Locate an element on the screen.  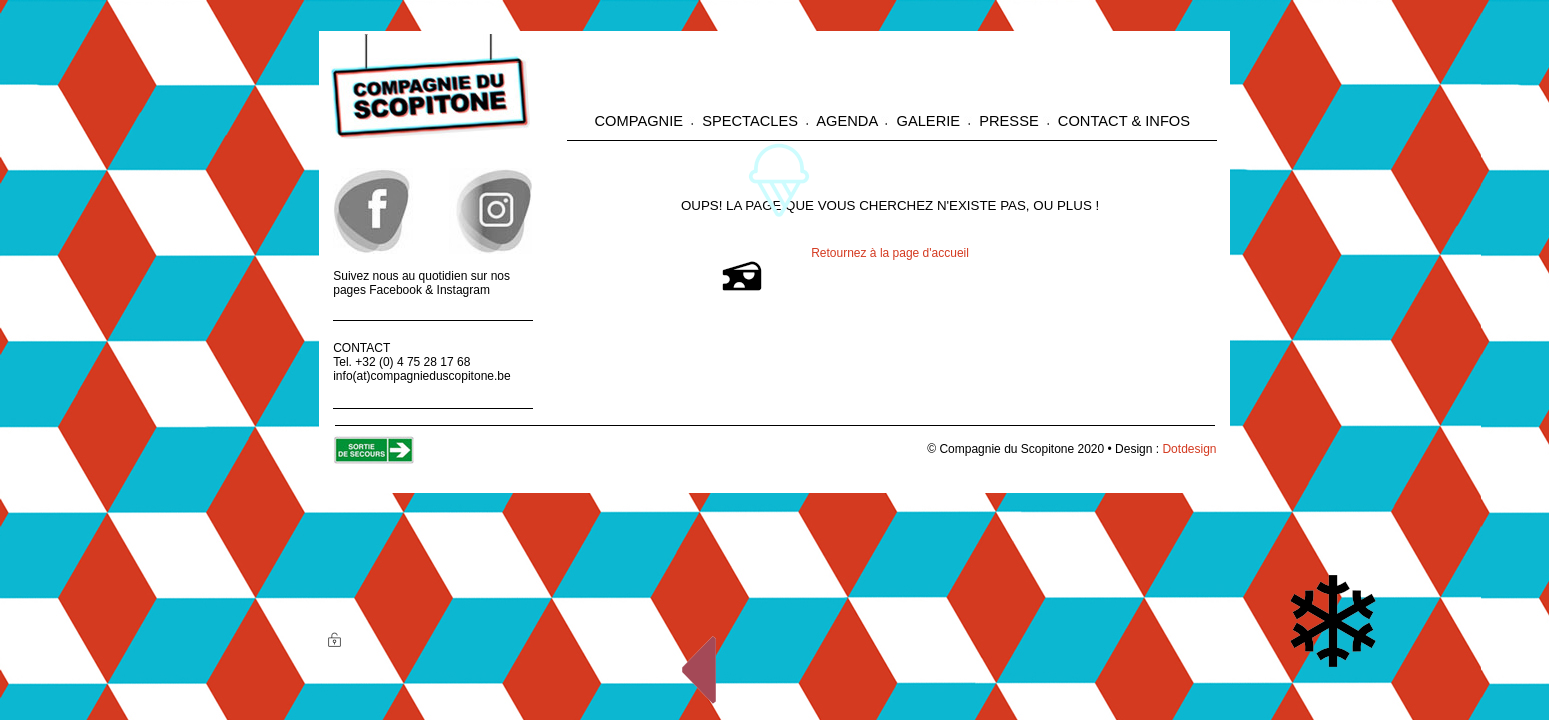
navigate to the previous item or page is located at coordinates (699, 670).